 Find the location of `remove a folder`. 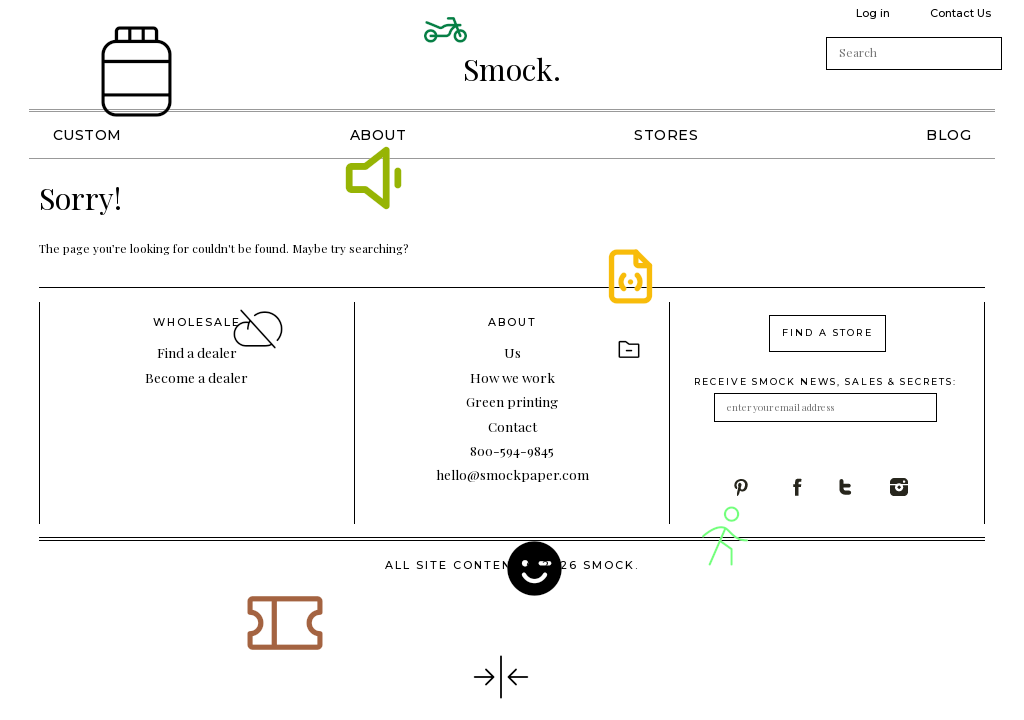

remove a folder is located at coordinates (629, 349).